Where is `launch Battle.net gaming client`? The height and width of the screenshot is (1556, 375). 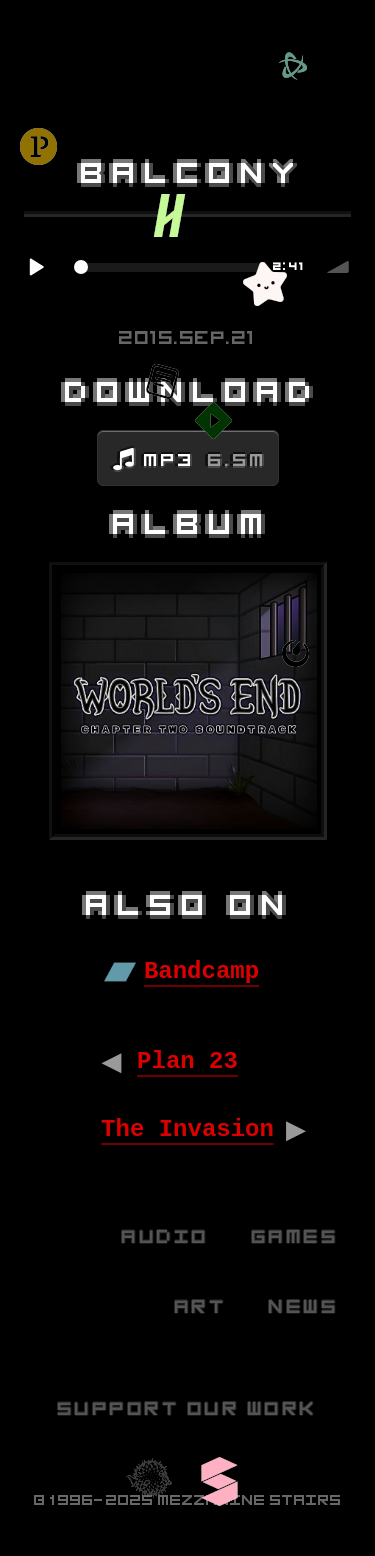
launch Battle.net gaming client is located at coordinates (293, 66).